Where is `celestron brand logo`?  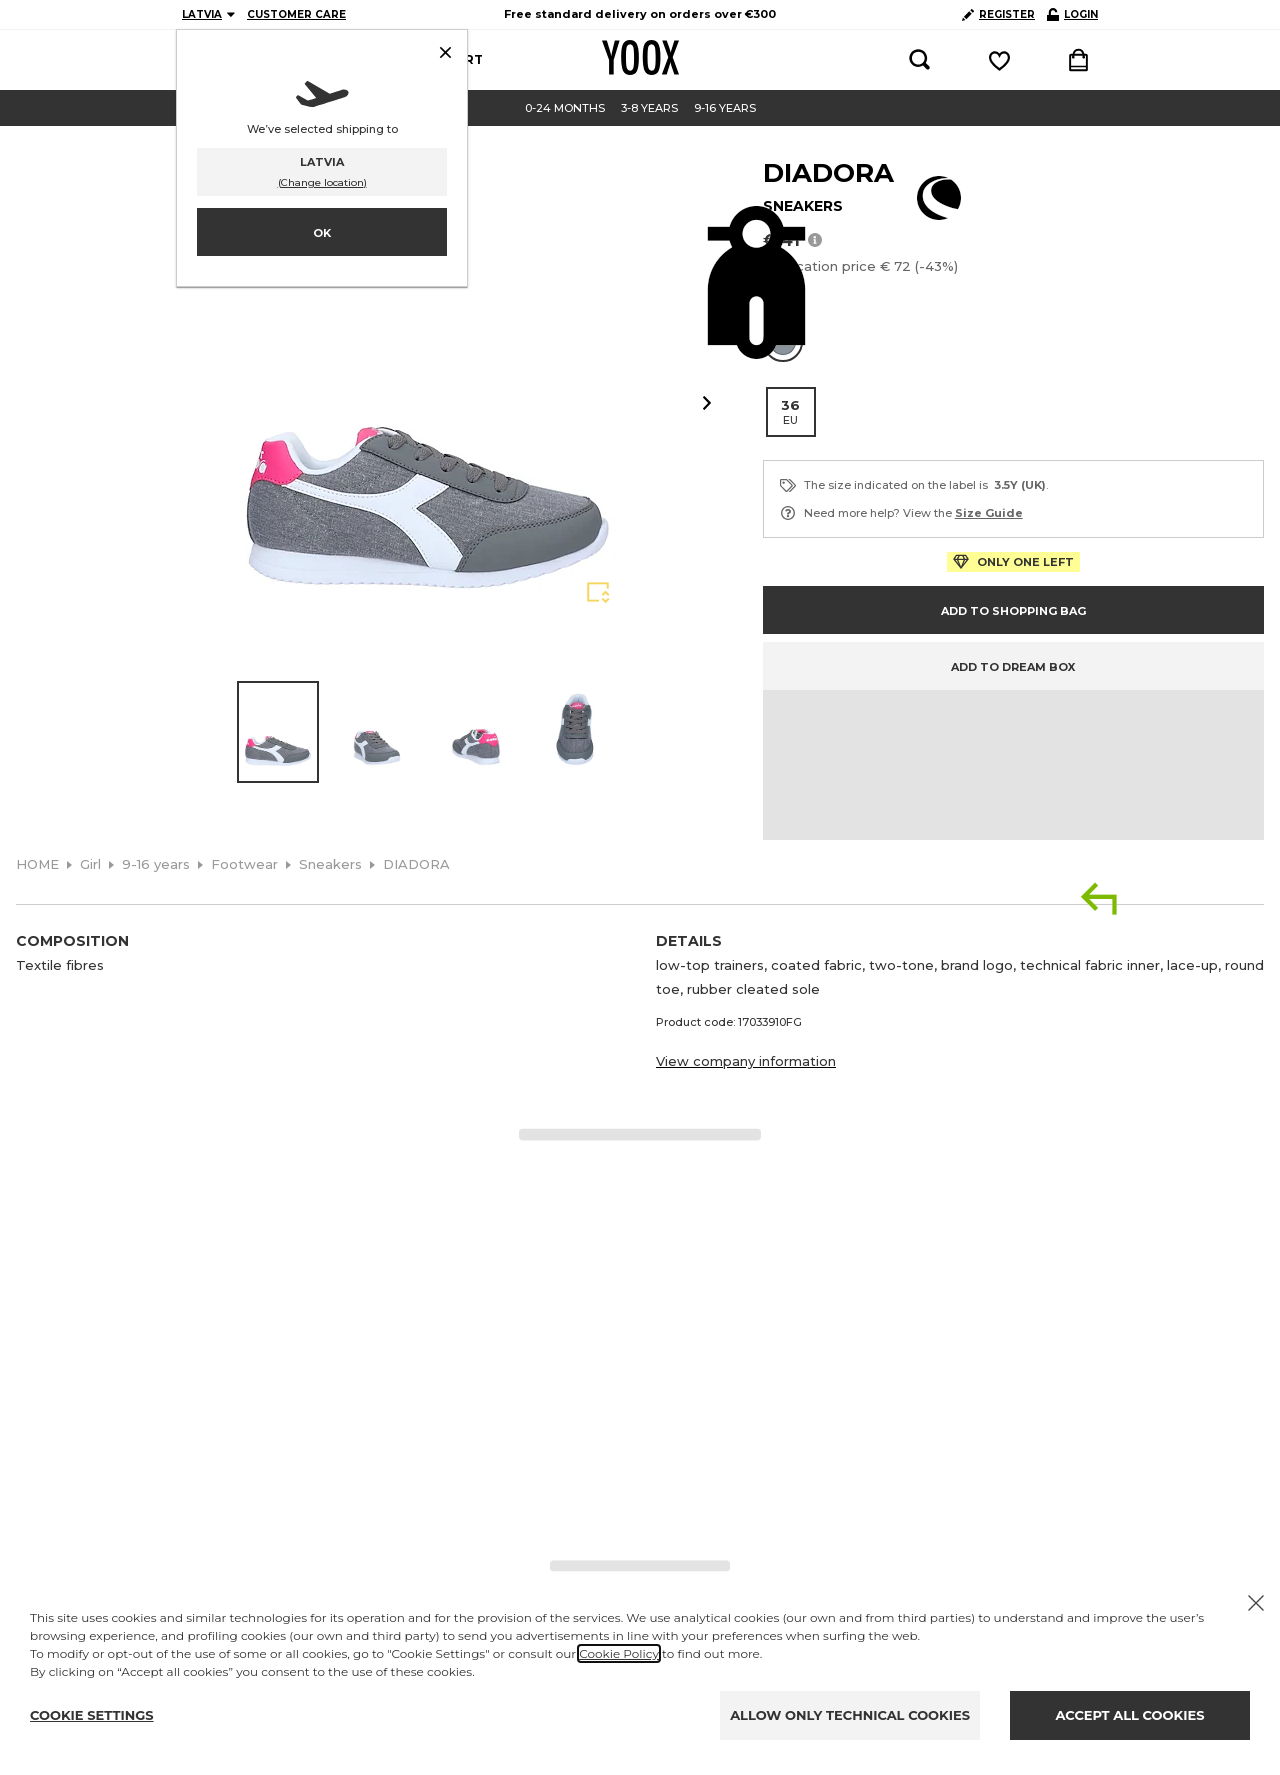 celestron brand logo is located at coordinates (939, 198).